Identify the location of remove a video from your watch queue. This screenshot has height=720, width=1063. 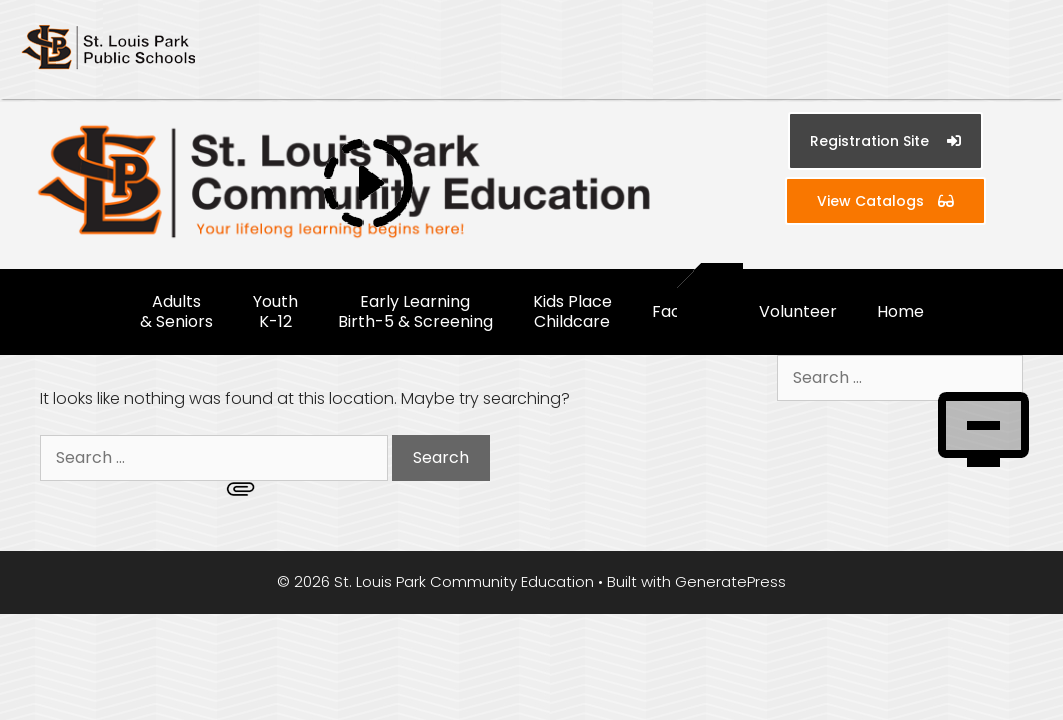
(983, 429).